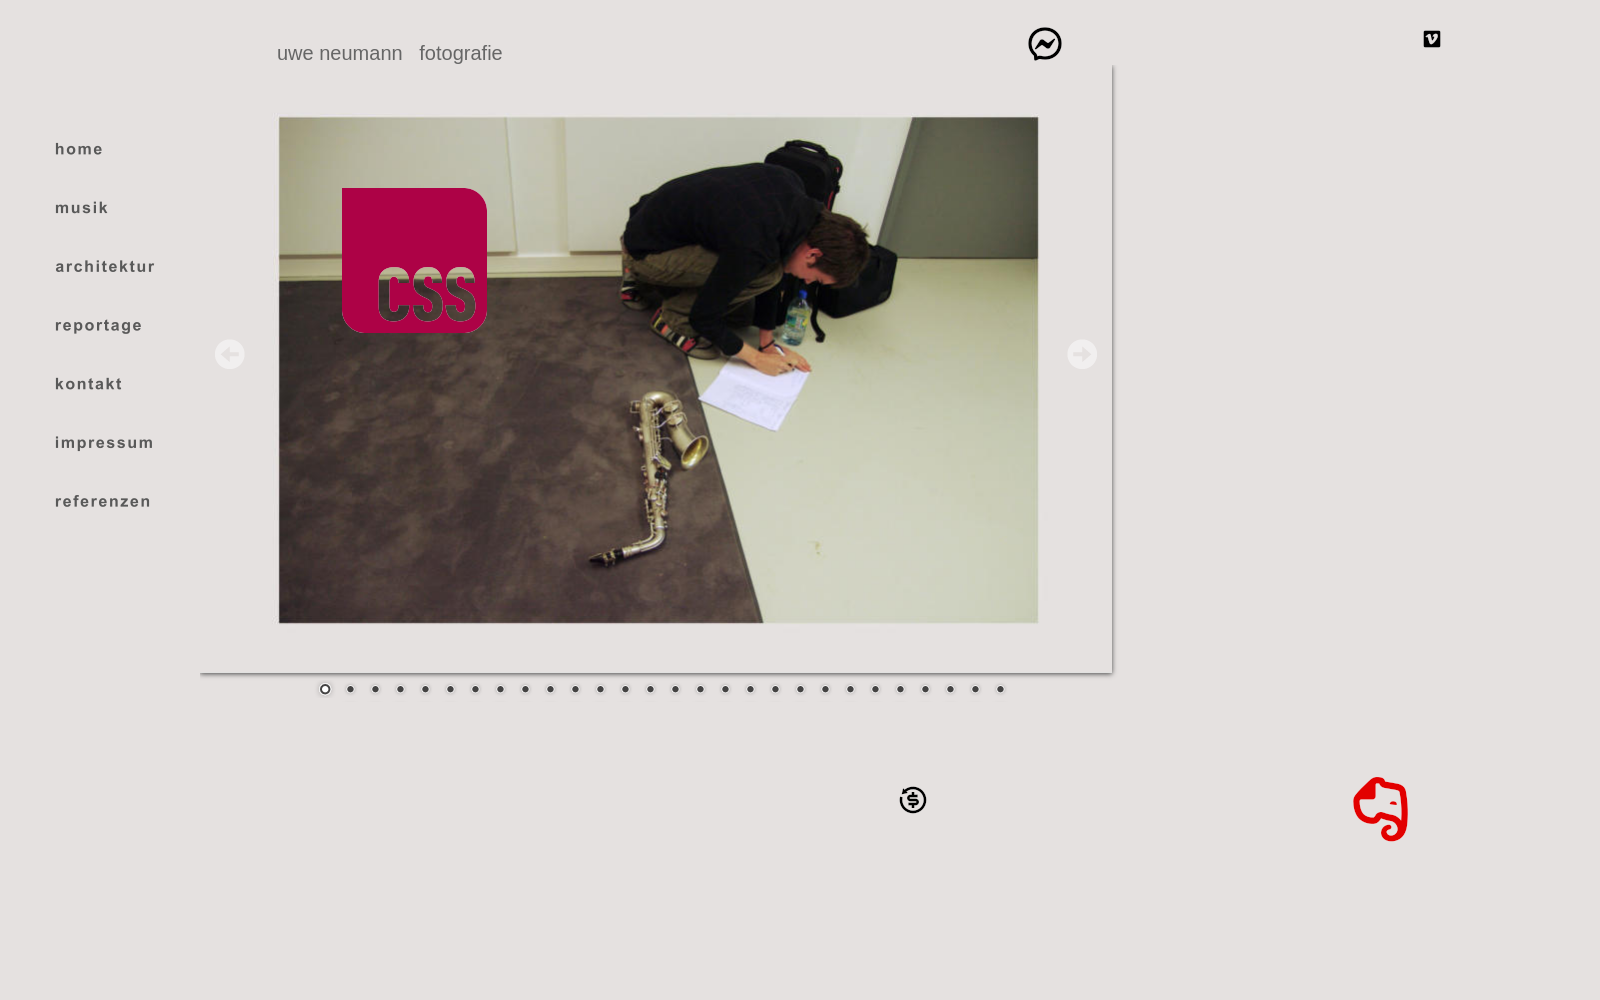 The width and height of the screenshot is (1600, 1000). I want to click on open Facebook Messenger, so click(1045, 44).